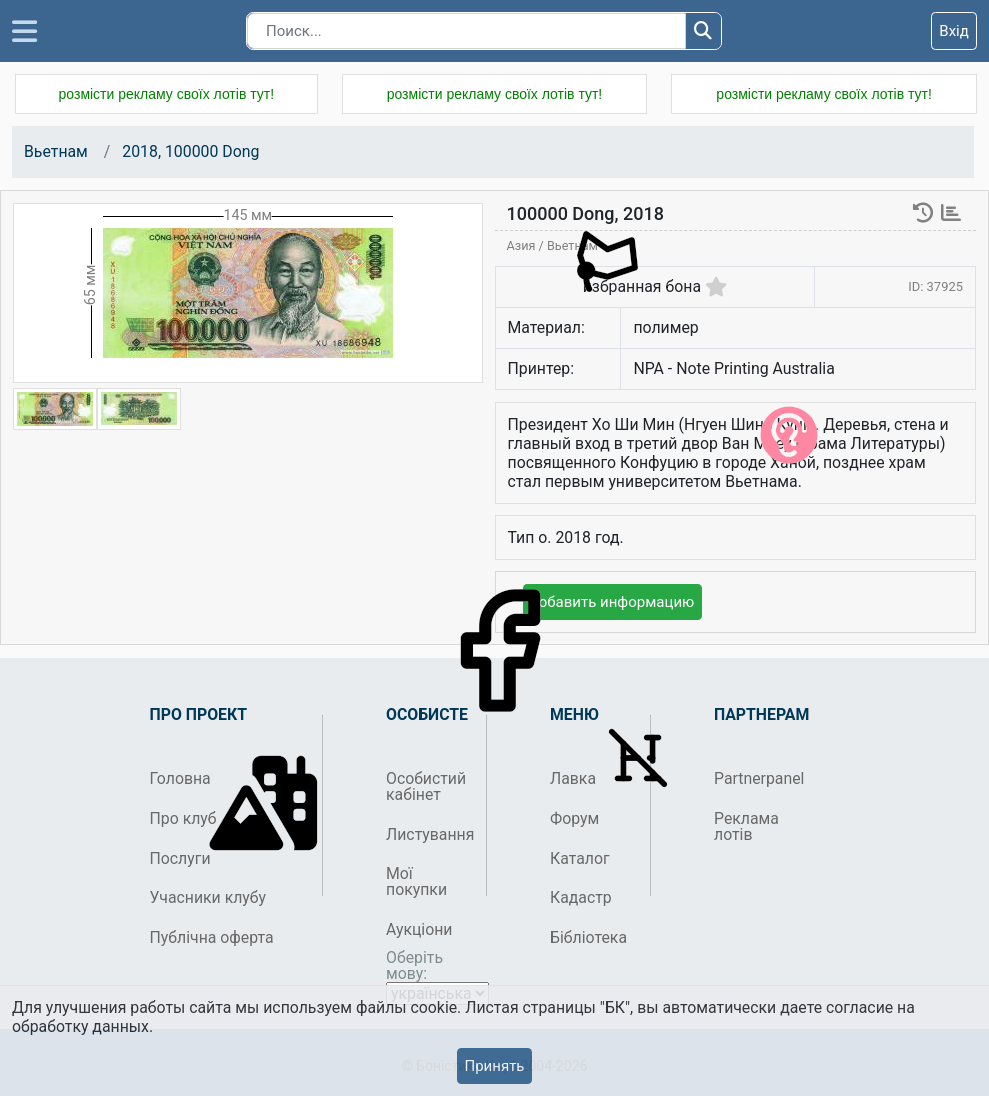 The height and width of the screenshot is (1096, 989). I want to click on disable heading formatting, so click(638, 758).